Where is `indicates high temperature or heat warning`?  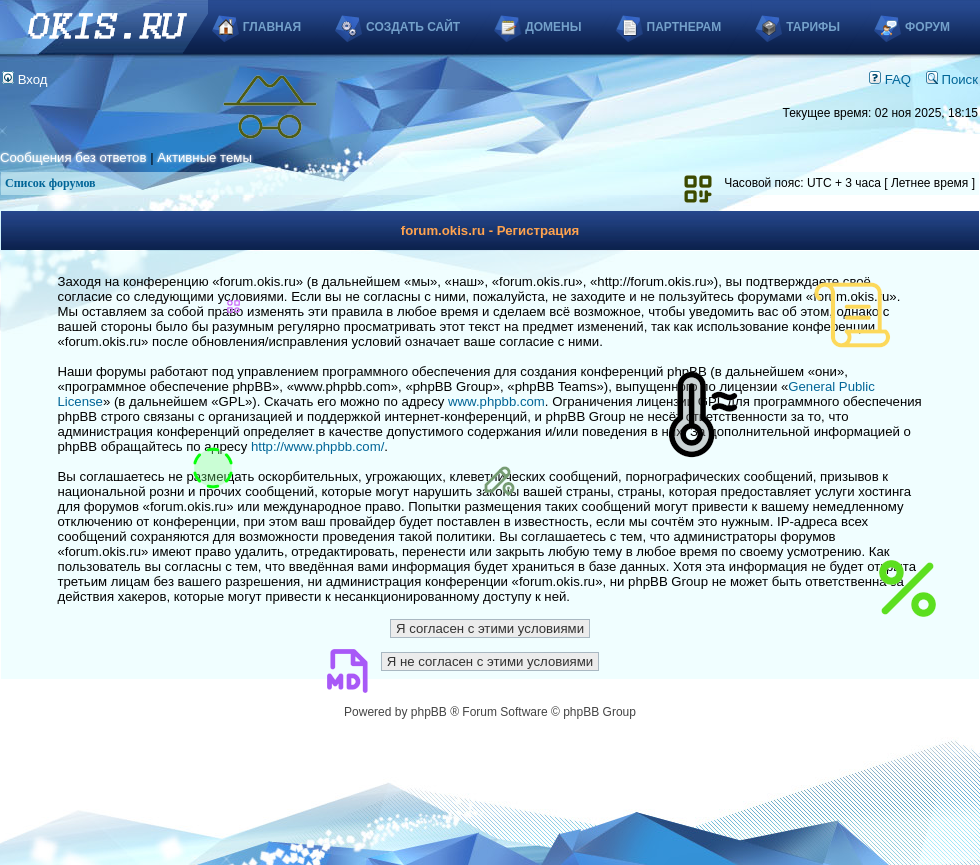
indicates high temperature or heat warning is located at coordinates (694, 414).